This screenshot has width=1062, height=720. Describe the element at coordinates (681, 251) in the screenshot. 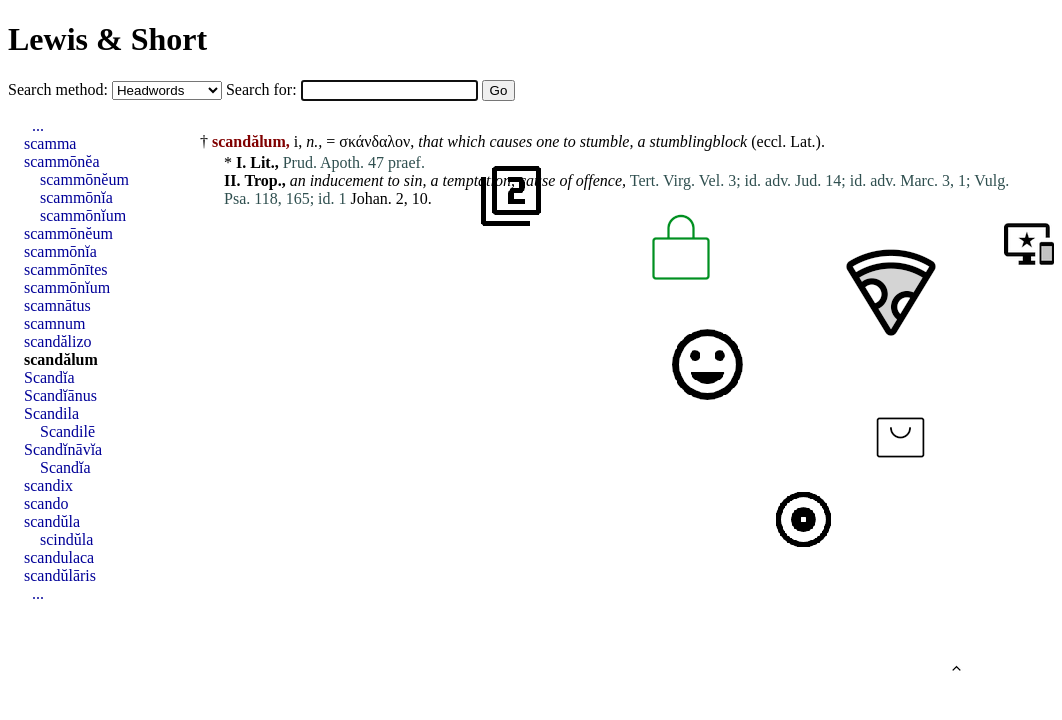

I see `lock or secure this item` at that location.